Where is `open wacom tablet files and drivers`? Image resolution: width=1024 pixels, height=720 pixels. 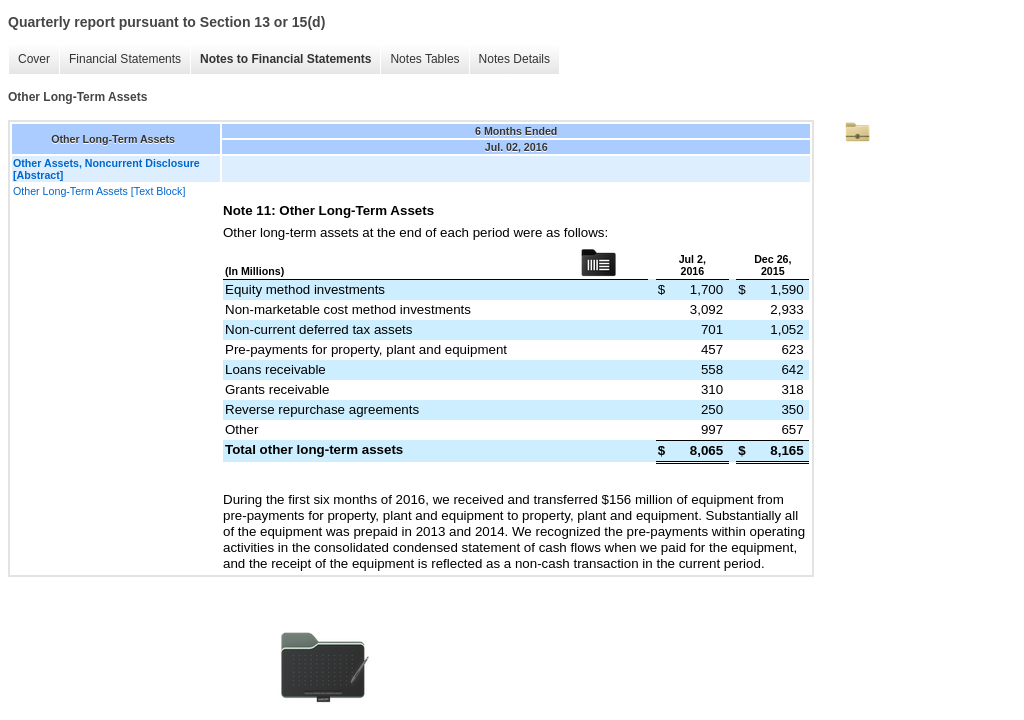 open wacom tablet files and drivers is located at coordinates (322, 667).